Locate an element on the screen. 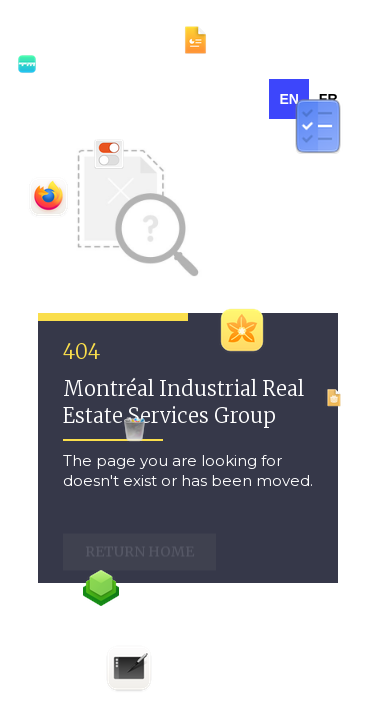 The width and height of the screenshot is (375, 720). open your to-do list app is located at coordinates (318, 126).